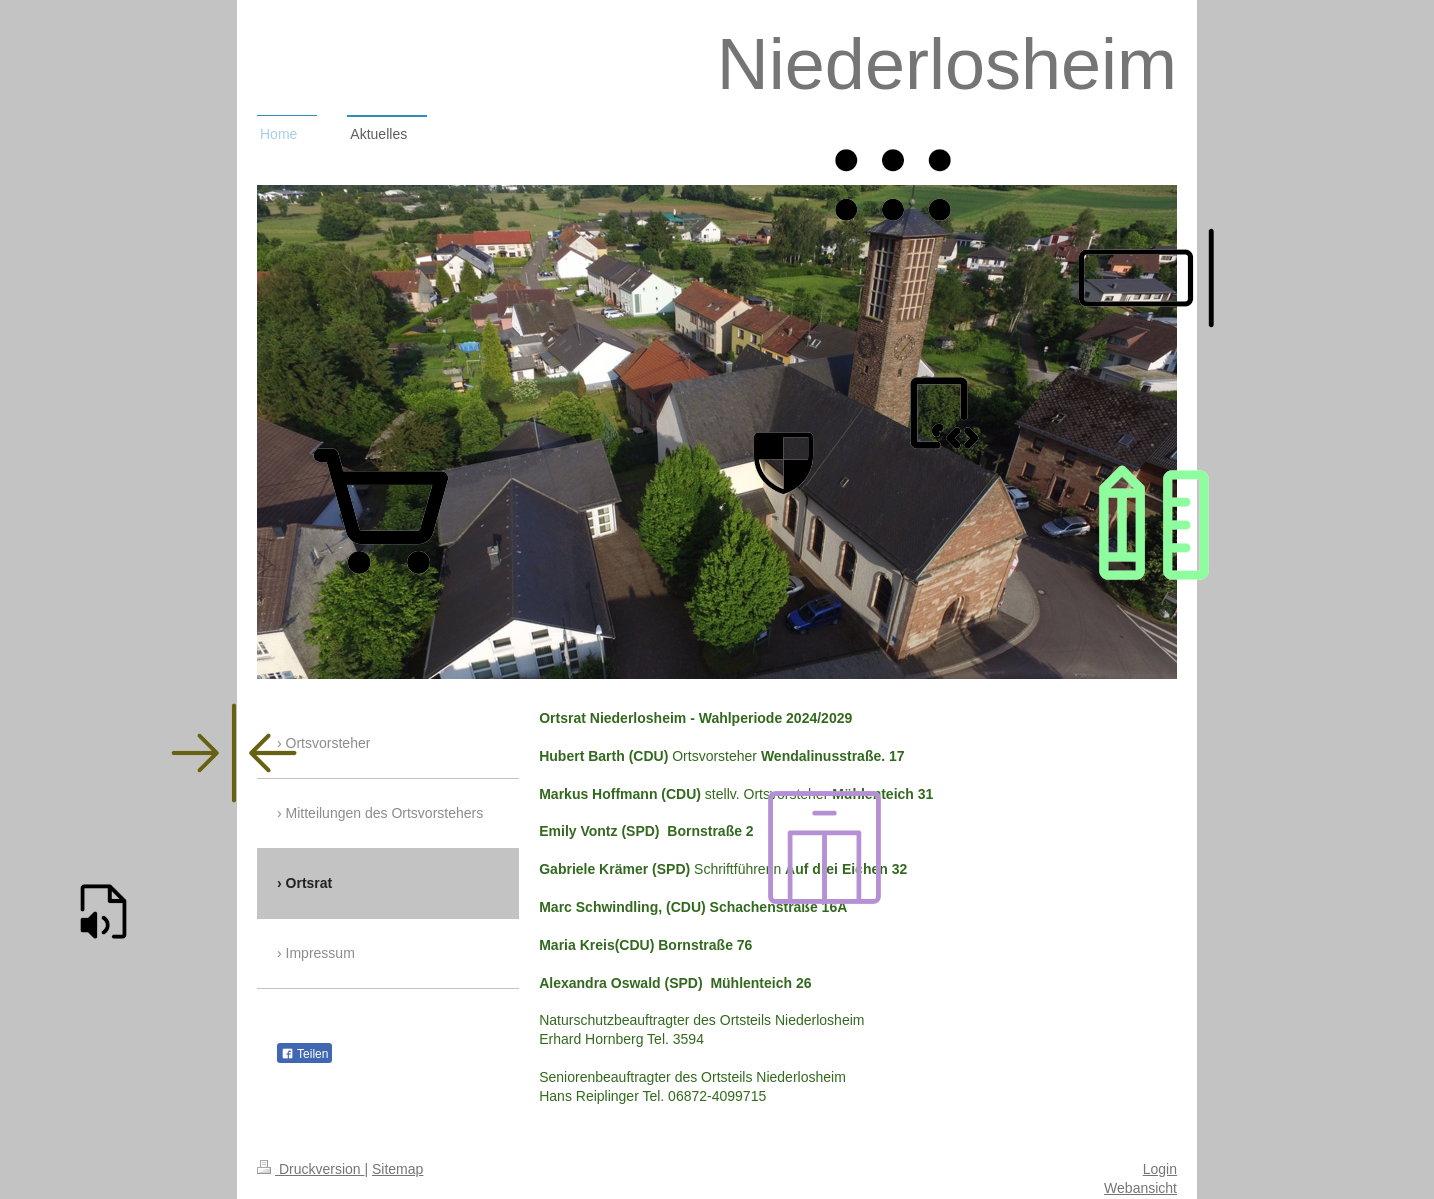 This screenshot has height=1199, width=1434. I want to click on indicates verified or secure status, so click(783, 459).